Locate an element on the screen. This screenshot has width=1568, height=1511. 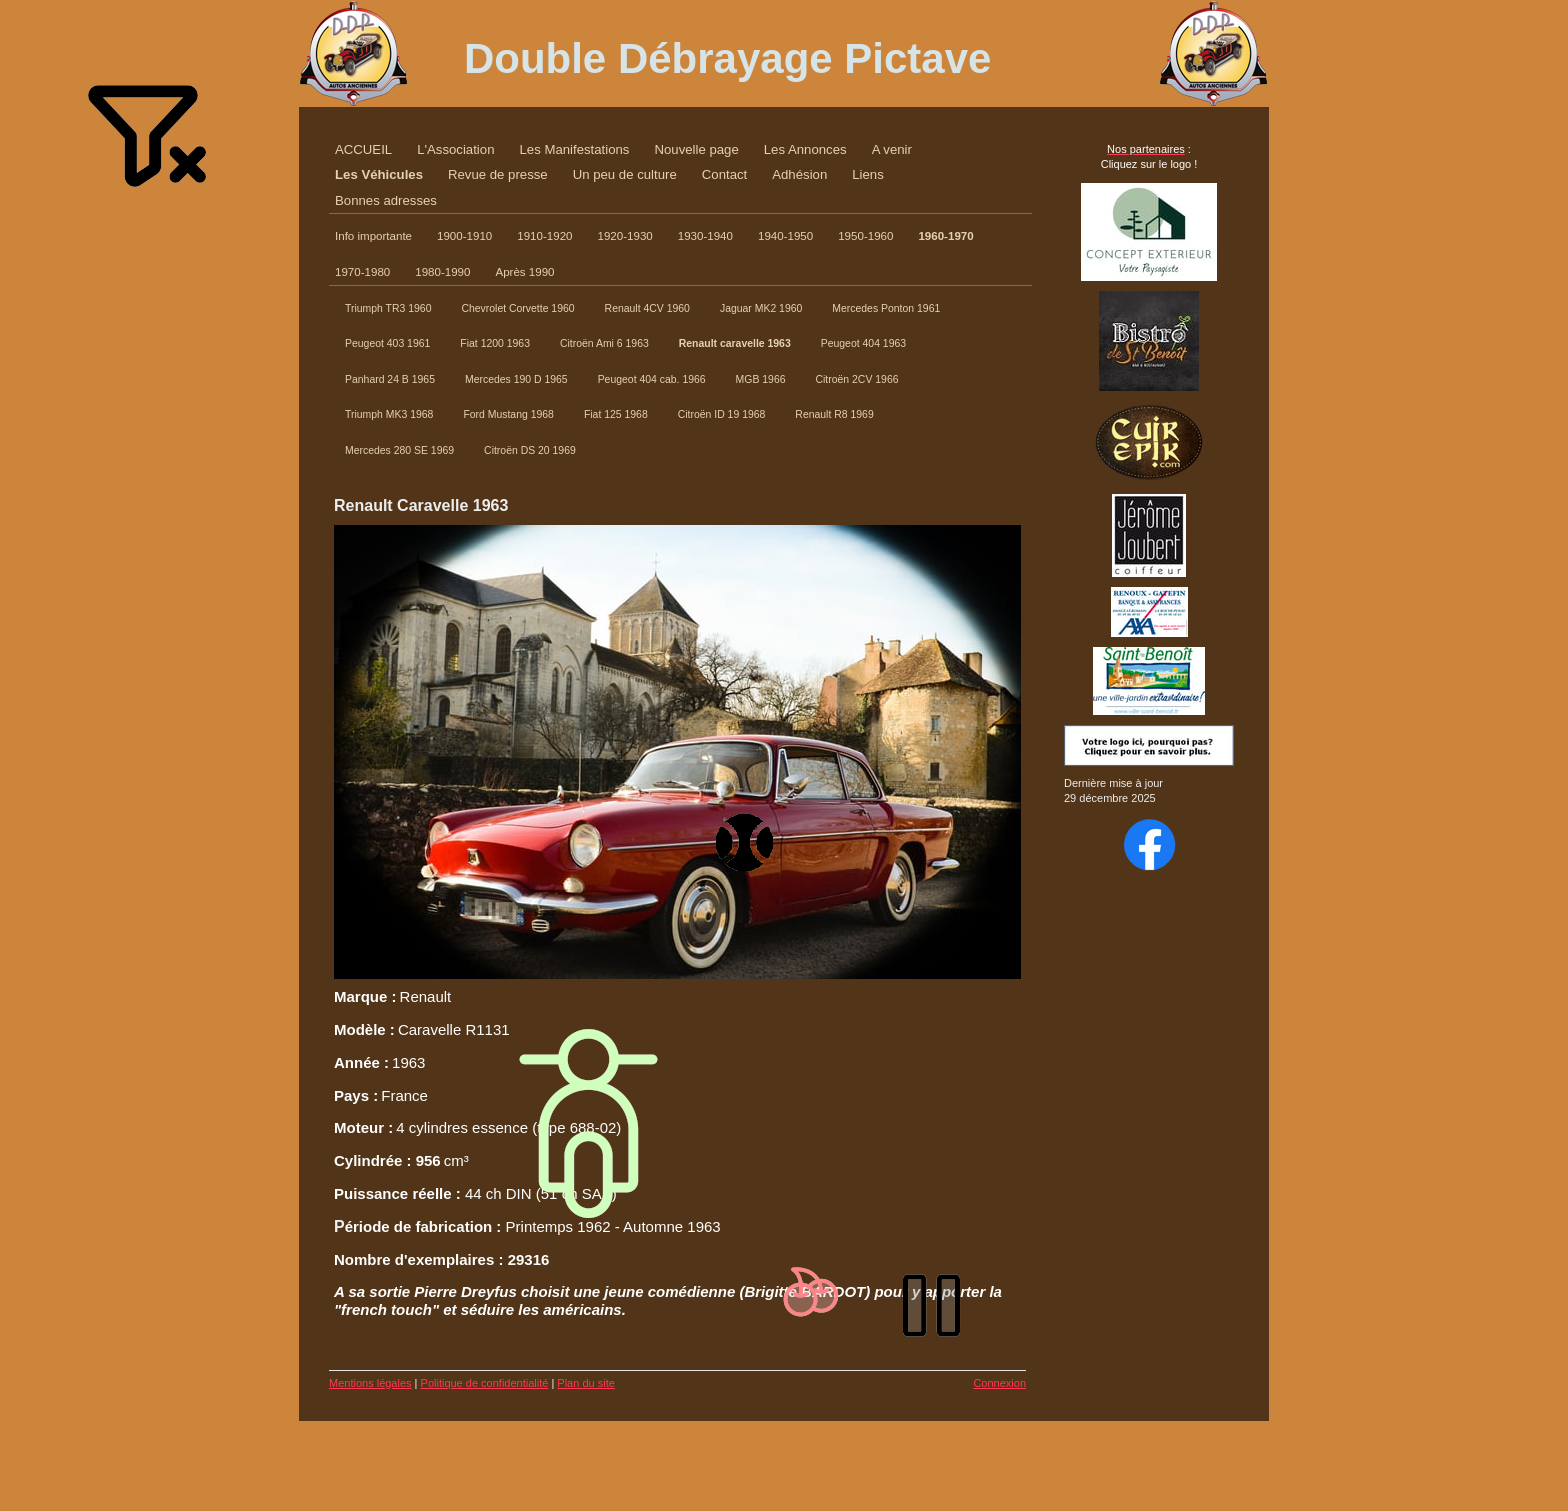
access baseball or sports content is located at coordinates (744, 842).